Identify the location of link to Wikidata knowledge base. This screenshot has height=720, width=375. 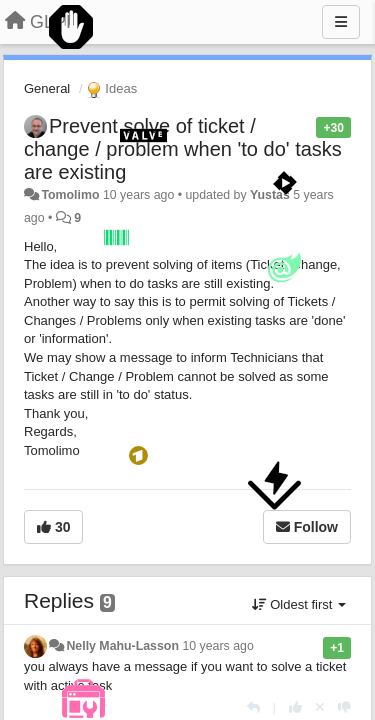
(116, 237).